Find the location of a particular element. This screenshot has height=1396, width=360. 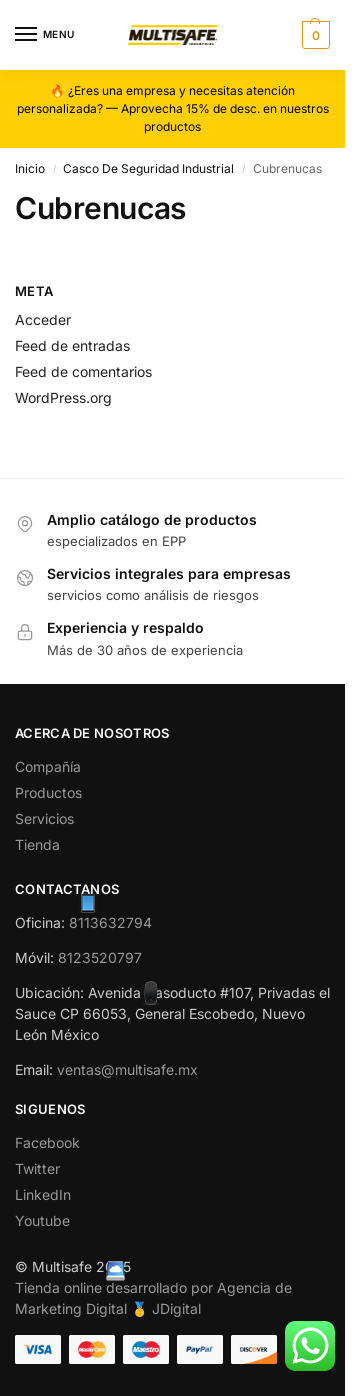

iPad Air 2 device icon is located at coordinates (88, 903).